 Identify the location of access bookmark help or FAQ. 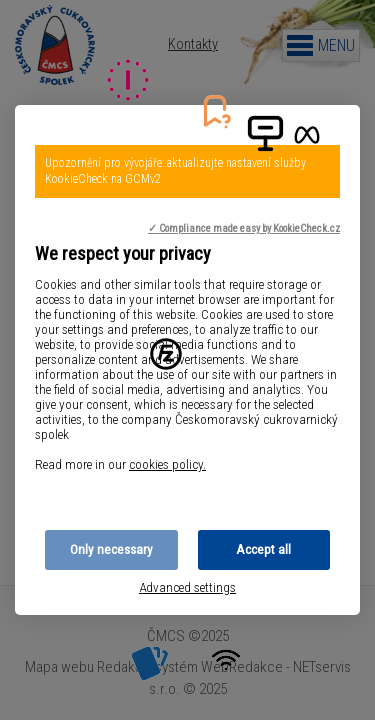
(215, 111).